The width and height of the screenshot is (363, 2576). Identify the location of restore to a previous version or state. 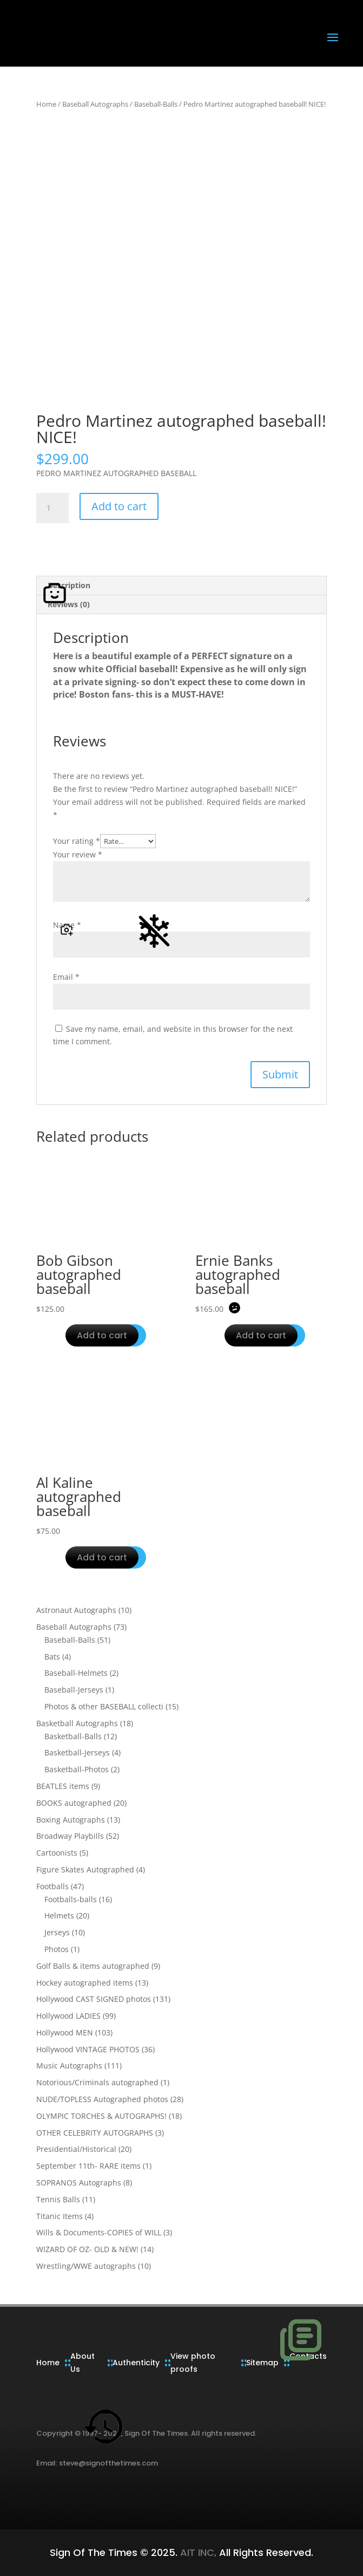
(104, 2427).